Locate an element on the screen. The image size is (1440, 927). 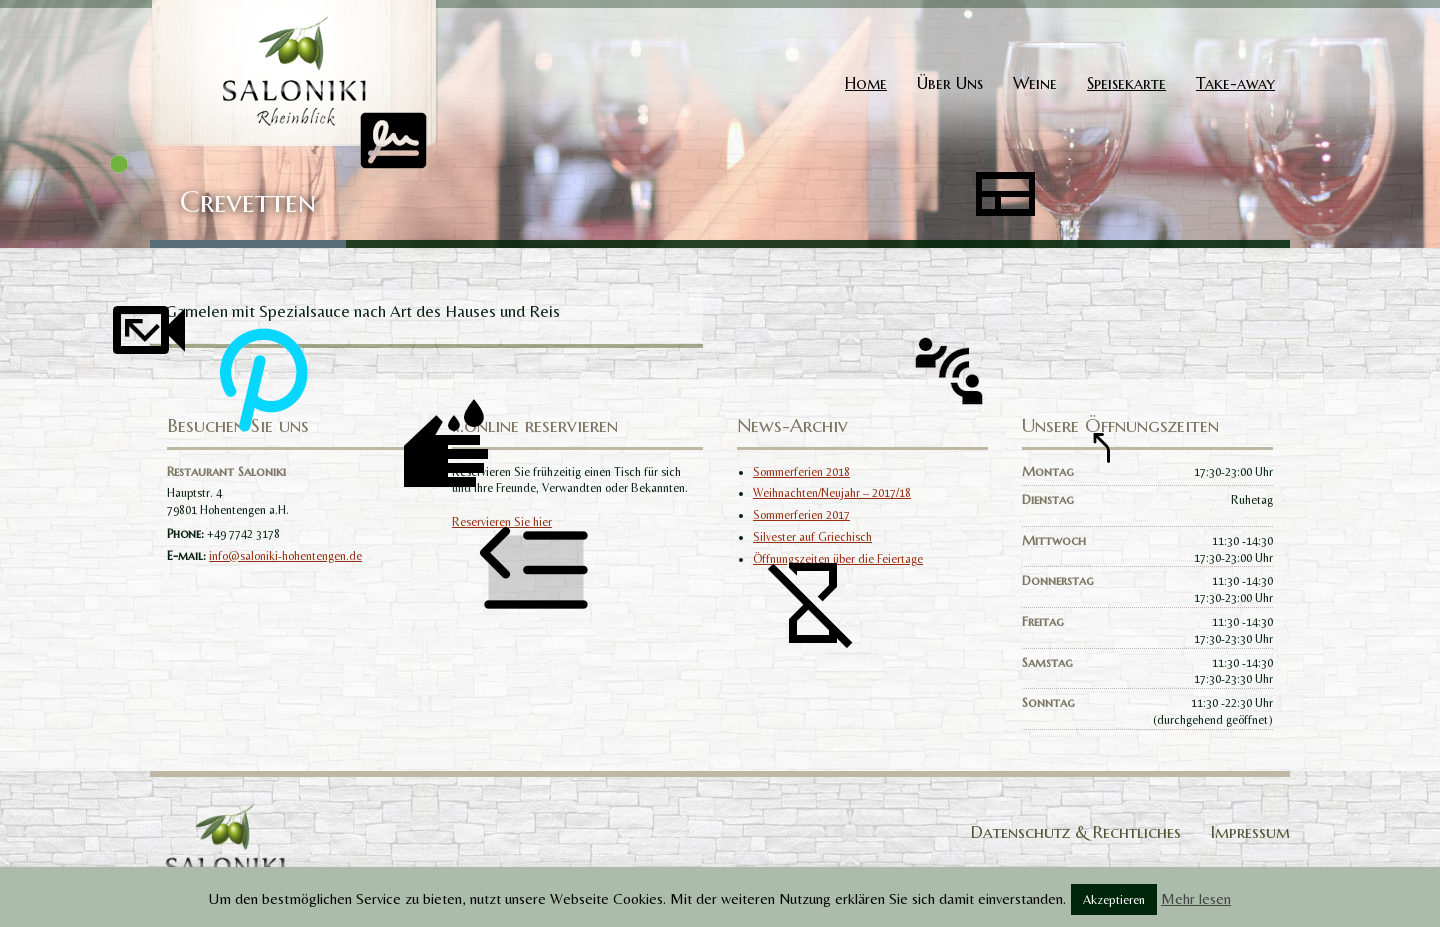
indicates a missed video call is located at coordinates (149, 330).